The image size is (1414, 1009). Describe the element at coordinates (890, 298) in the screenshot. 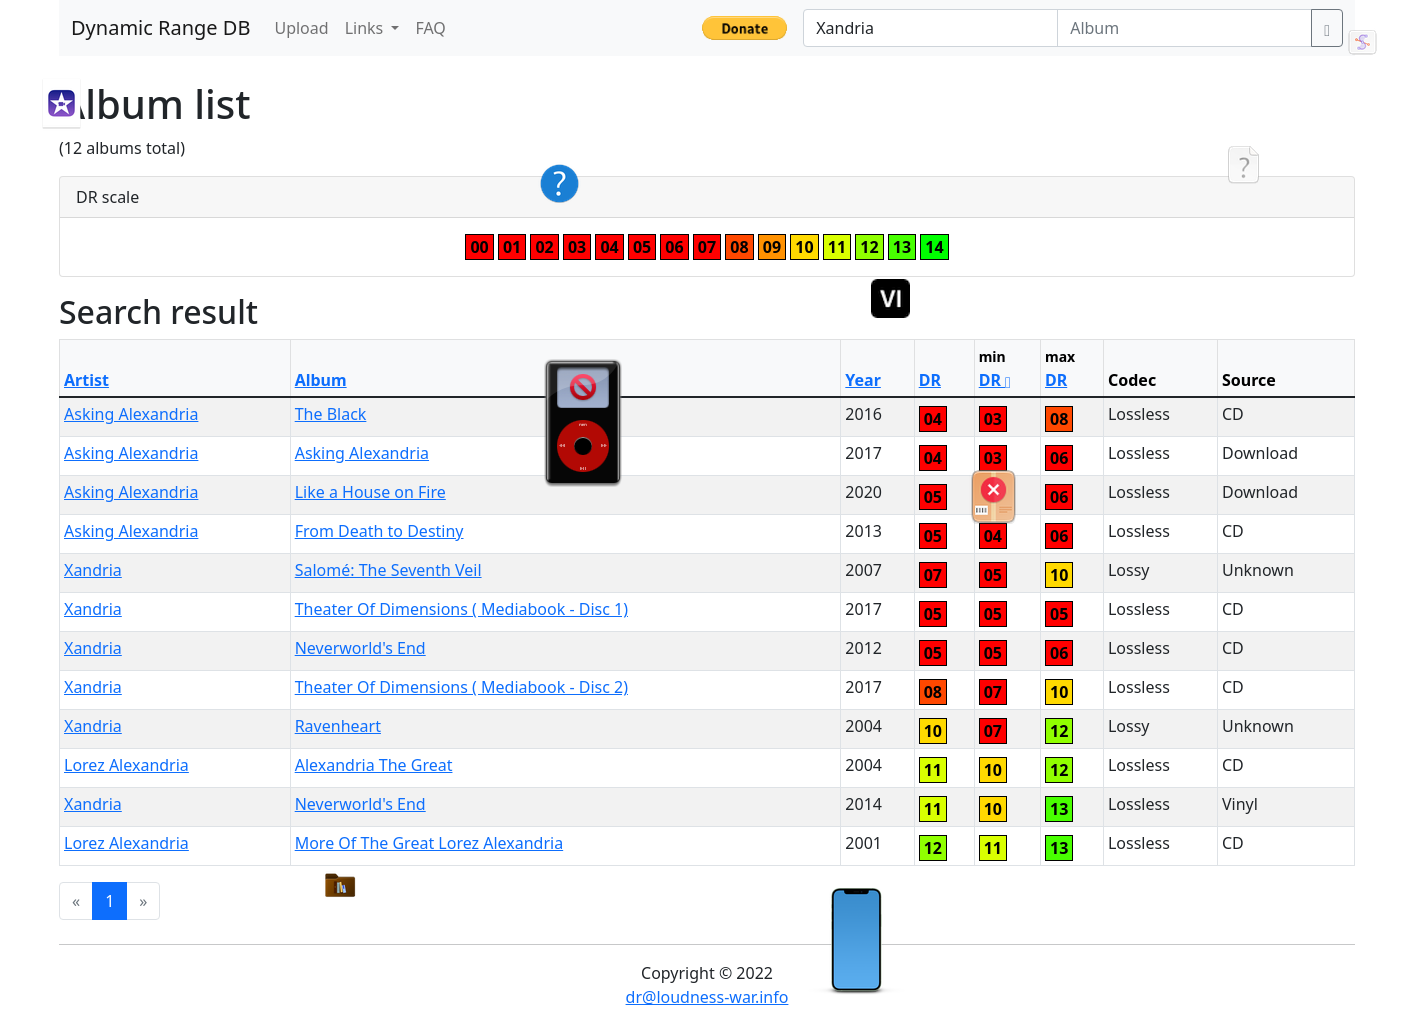

I see `switch to vietnamese keyboard input method` at that location.